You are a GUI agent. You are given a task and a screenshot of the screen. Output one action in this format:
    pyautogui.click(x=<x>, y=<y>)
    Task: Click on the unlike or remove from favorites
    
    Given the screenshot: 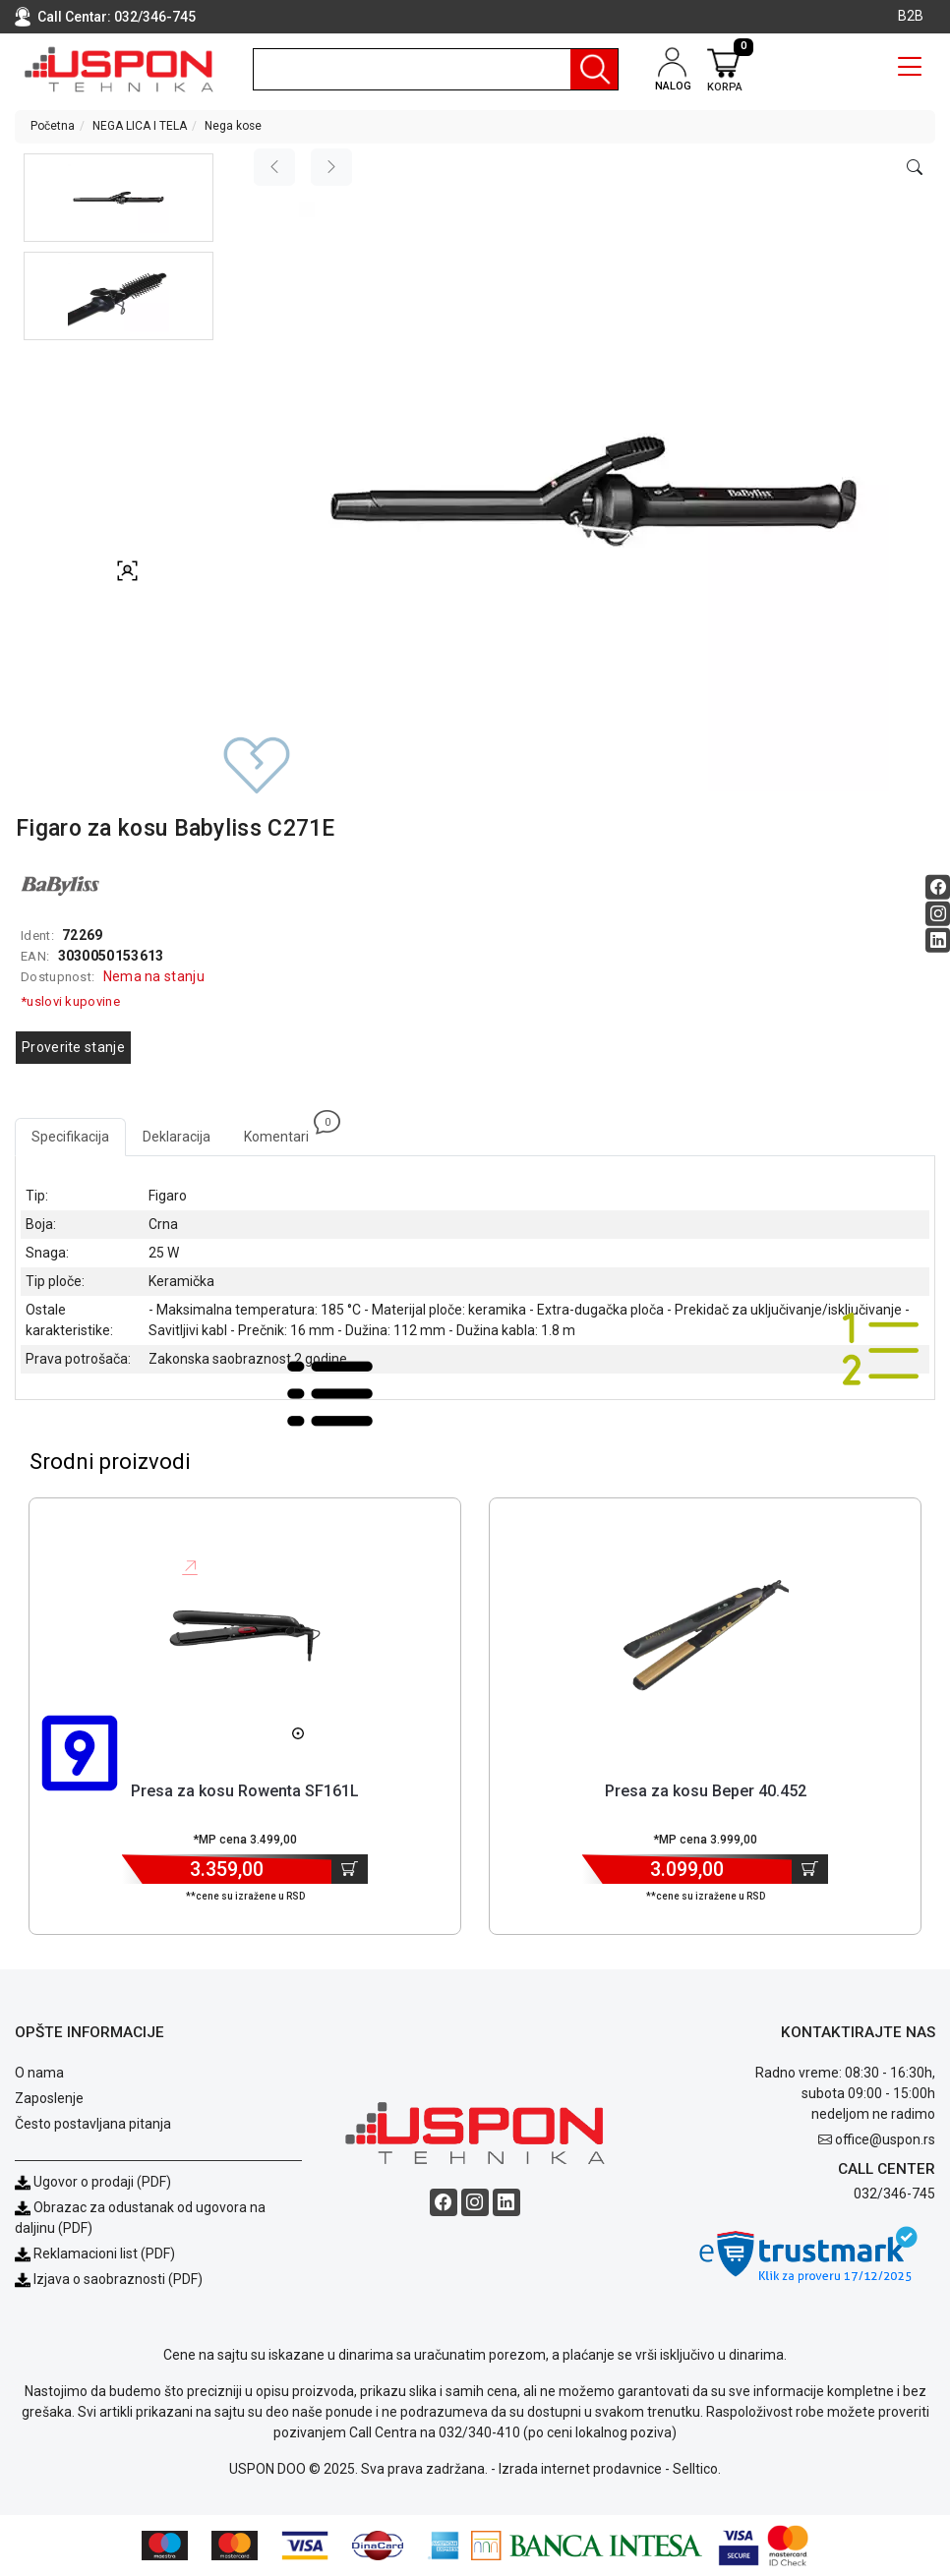 What is the action you would take?
    pyautogui.click(x=257, y=763)
    